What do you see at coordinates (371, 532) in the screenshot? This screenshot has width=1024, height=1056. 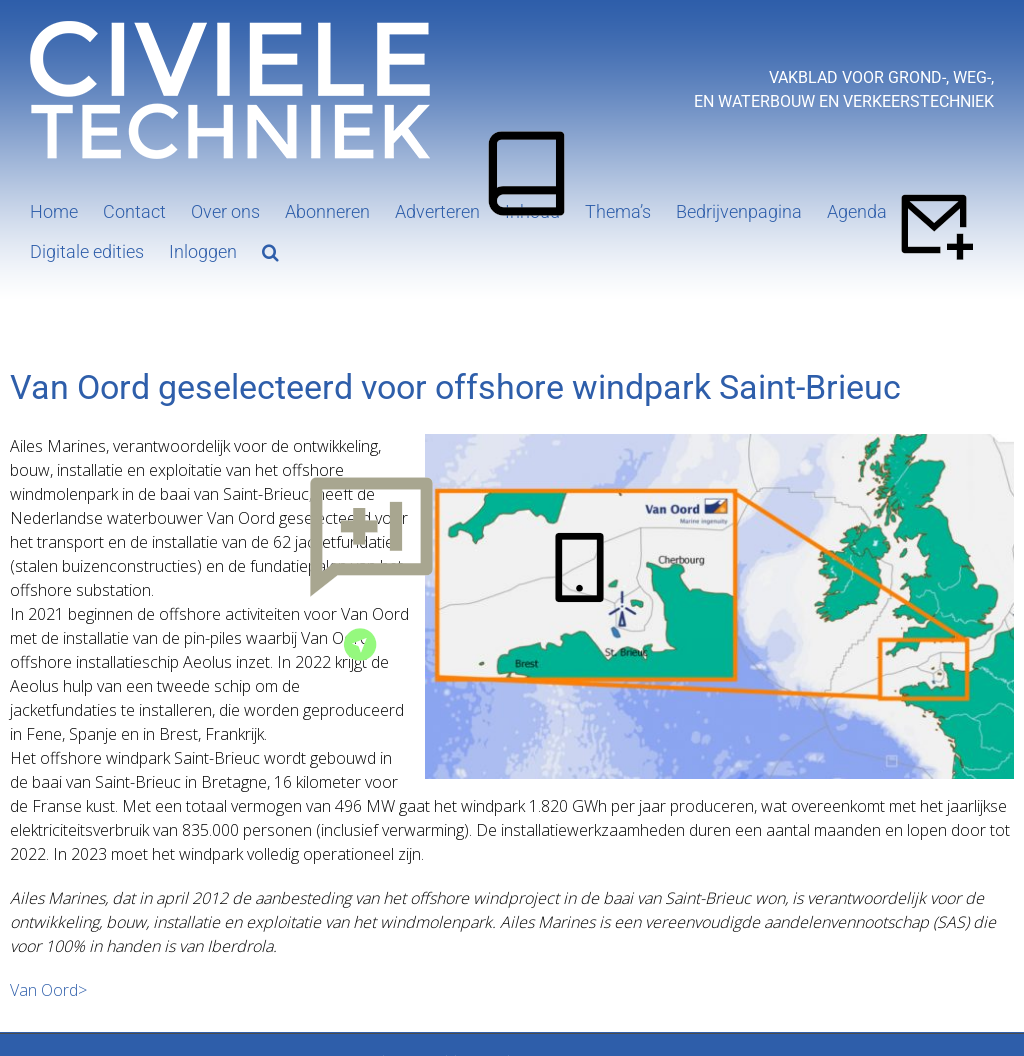 I see `add a follow-up message to a conversation` at bounding box center [371, 532].